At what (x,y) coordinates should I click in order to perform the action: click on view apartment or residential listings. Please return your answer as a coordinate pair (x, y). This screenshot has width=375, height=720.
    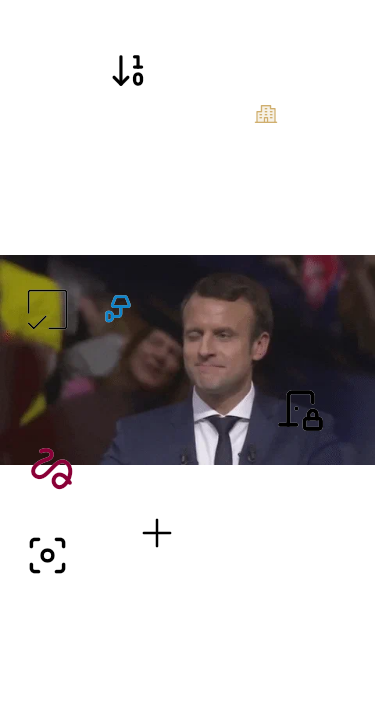
    Looking at the image, I should click on (266, 114).